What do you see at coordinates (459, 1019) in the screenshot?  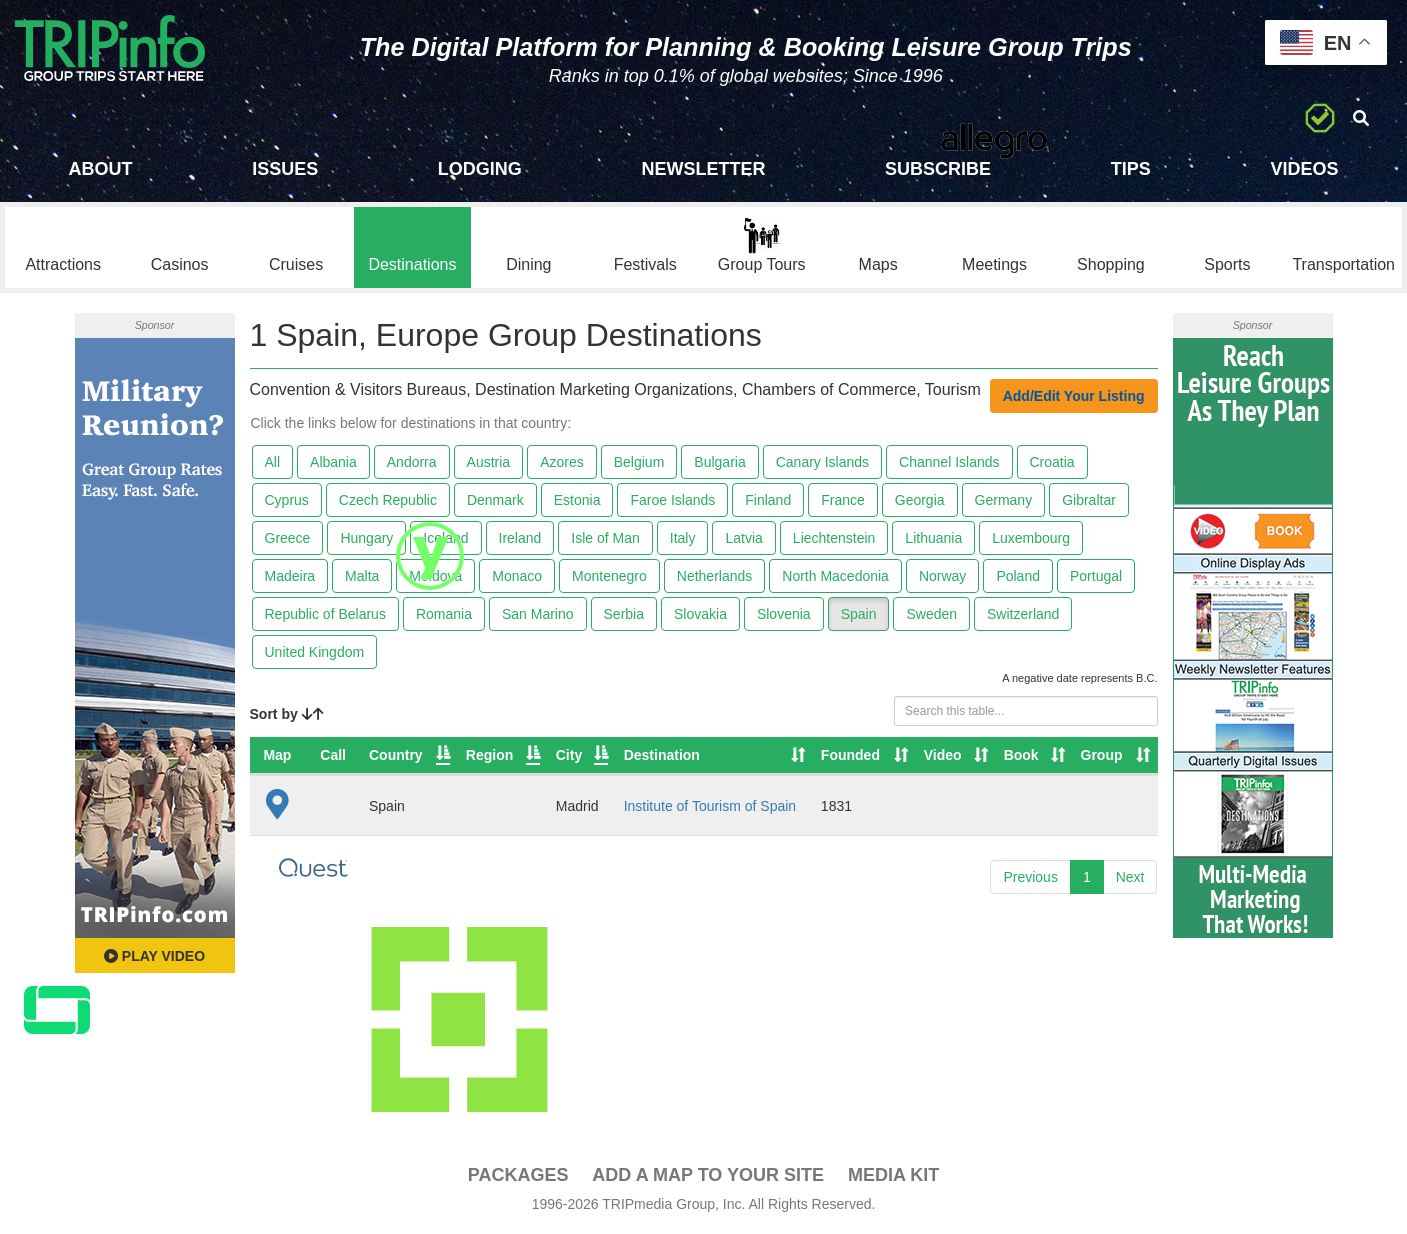 I see `open HDFC Bank app` at bounding box center [459, 1019].